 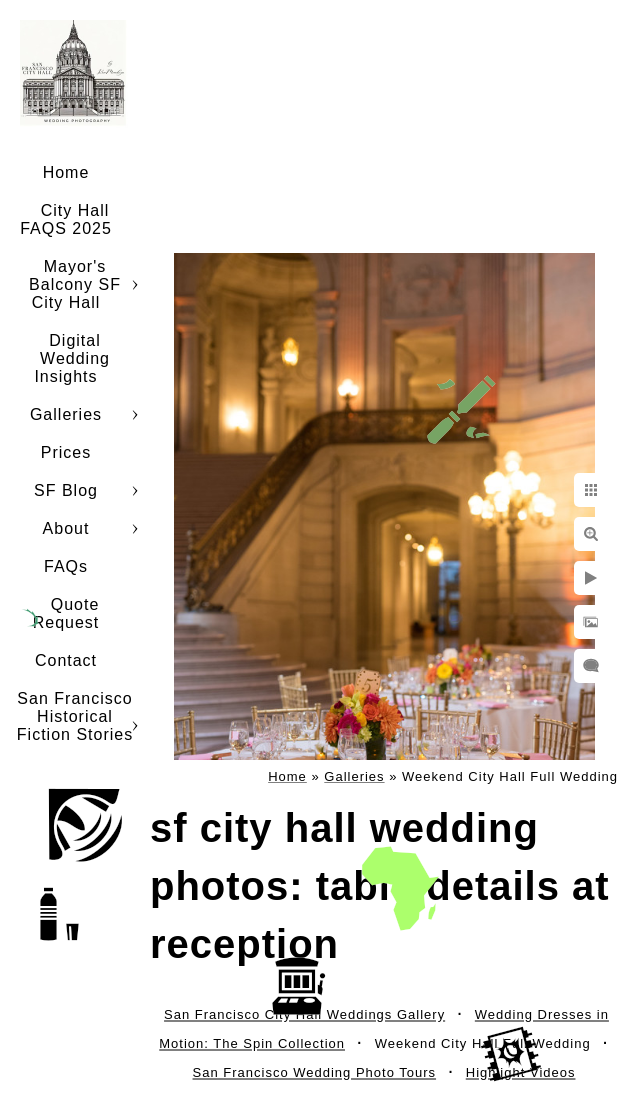 What do you see at coordinates (297, 986) in the screenshot?
I see `open slot machine game` at bounding box center [297, 986].